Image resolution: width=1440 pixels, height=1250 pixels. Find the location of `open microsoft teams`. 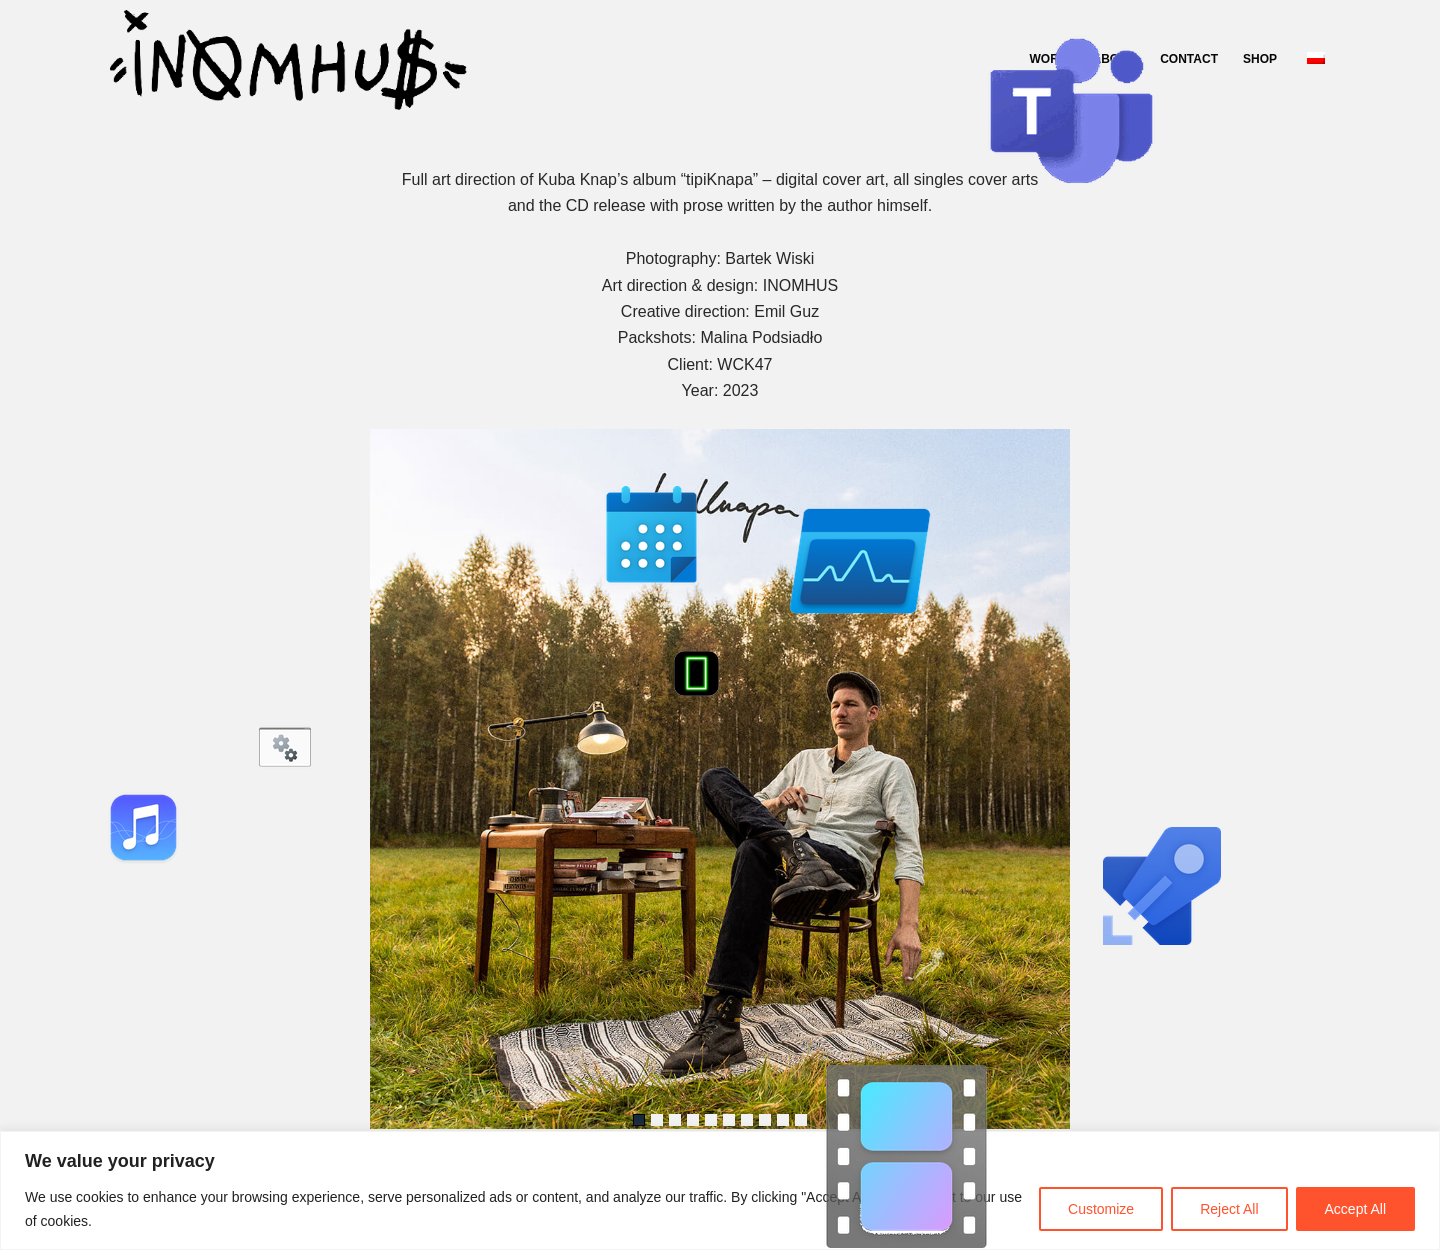

open microsoft teams is located at coordinates (1071, 112).